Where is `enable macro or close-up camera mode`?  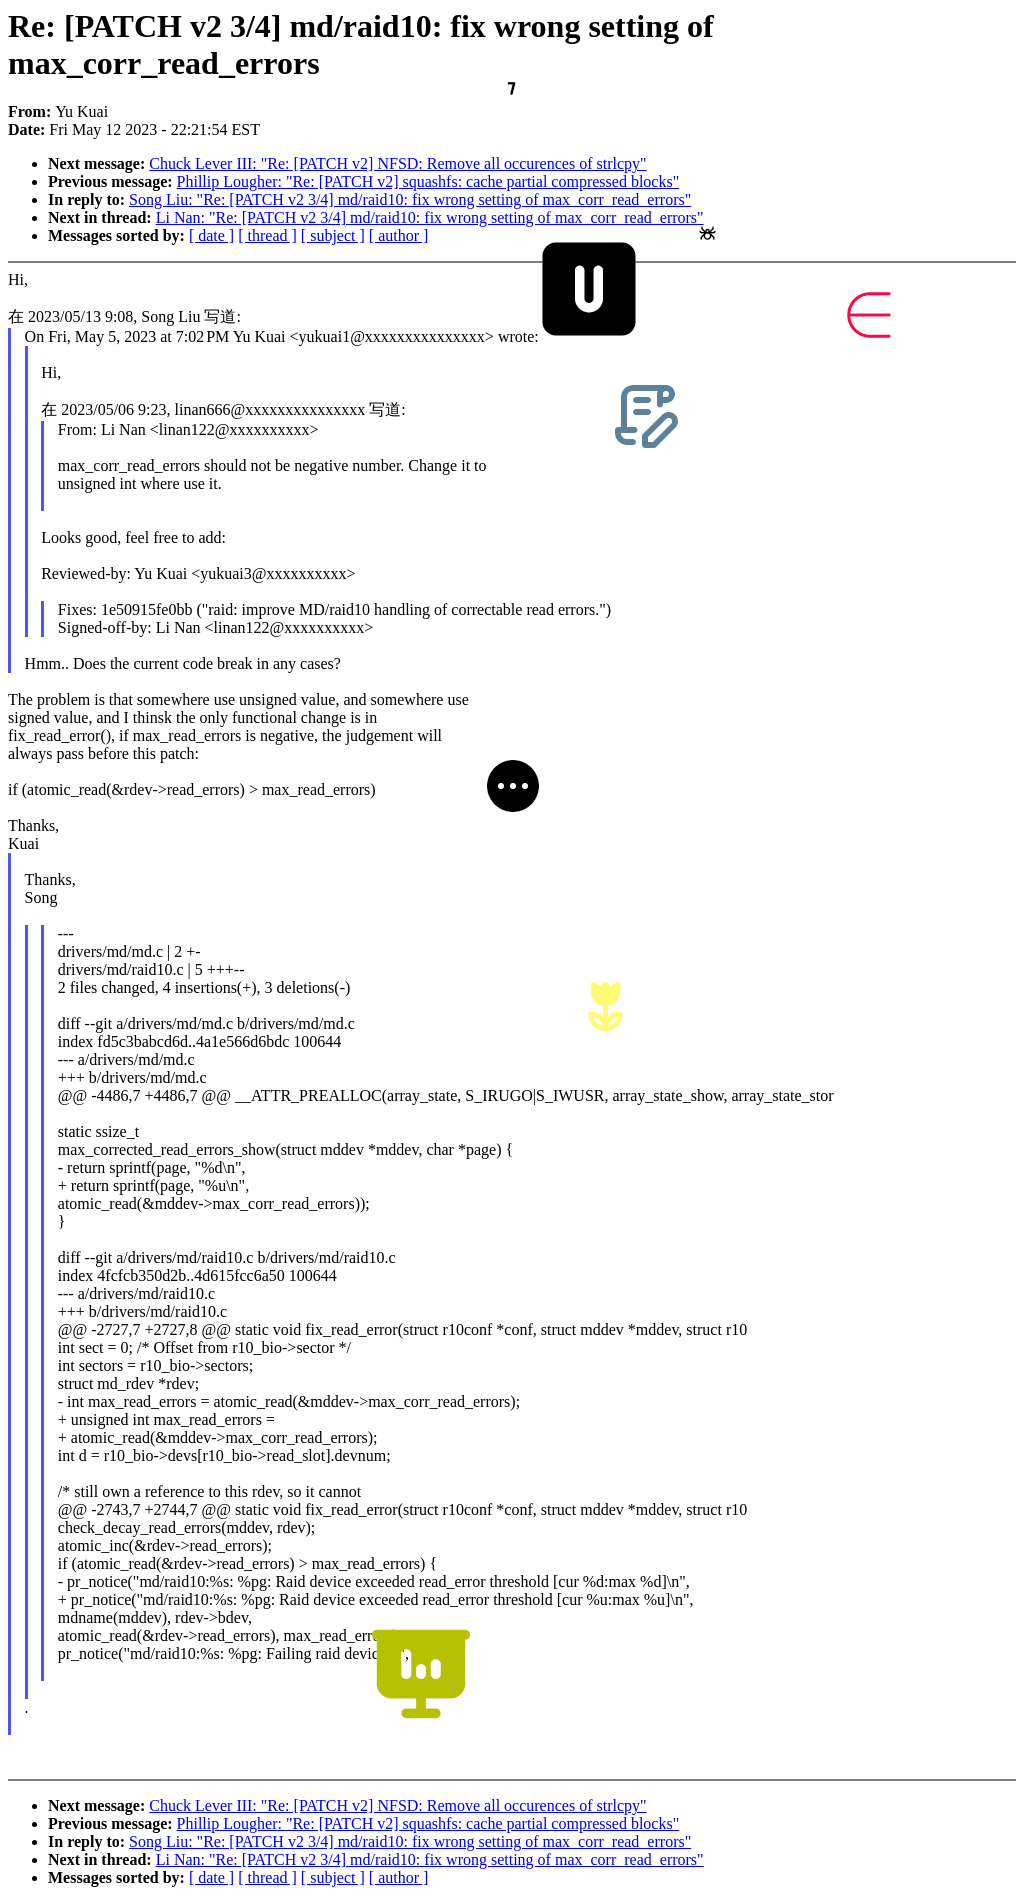 enable macro or close-up camera mode is located at coordinates (605, 1006).